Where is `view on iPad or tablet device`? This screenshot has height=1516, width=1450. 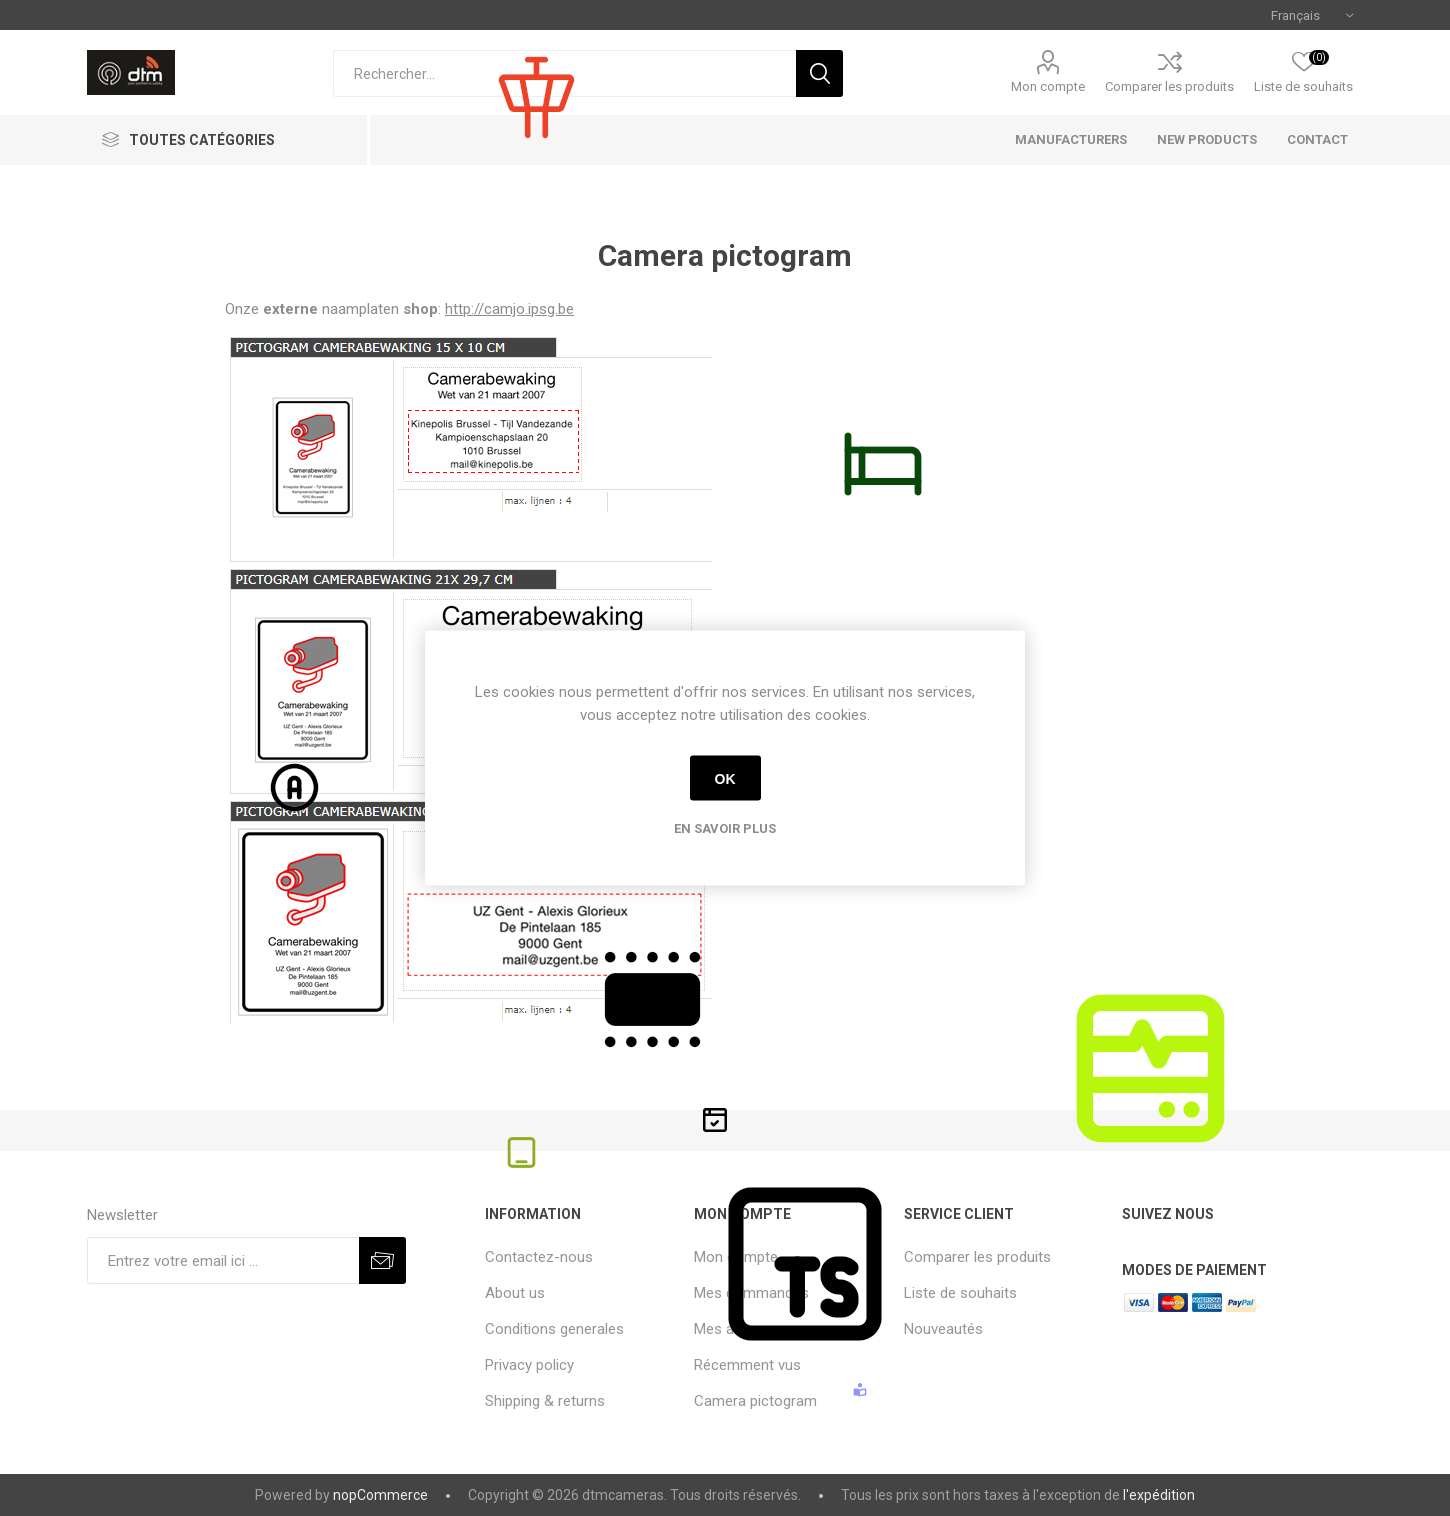 view on iPad or tablet device is located at coordinates (521, 1152).